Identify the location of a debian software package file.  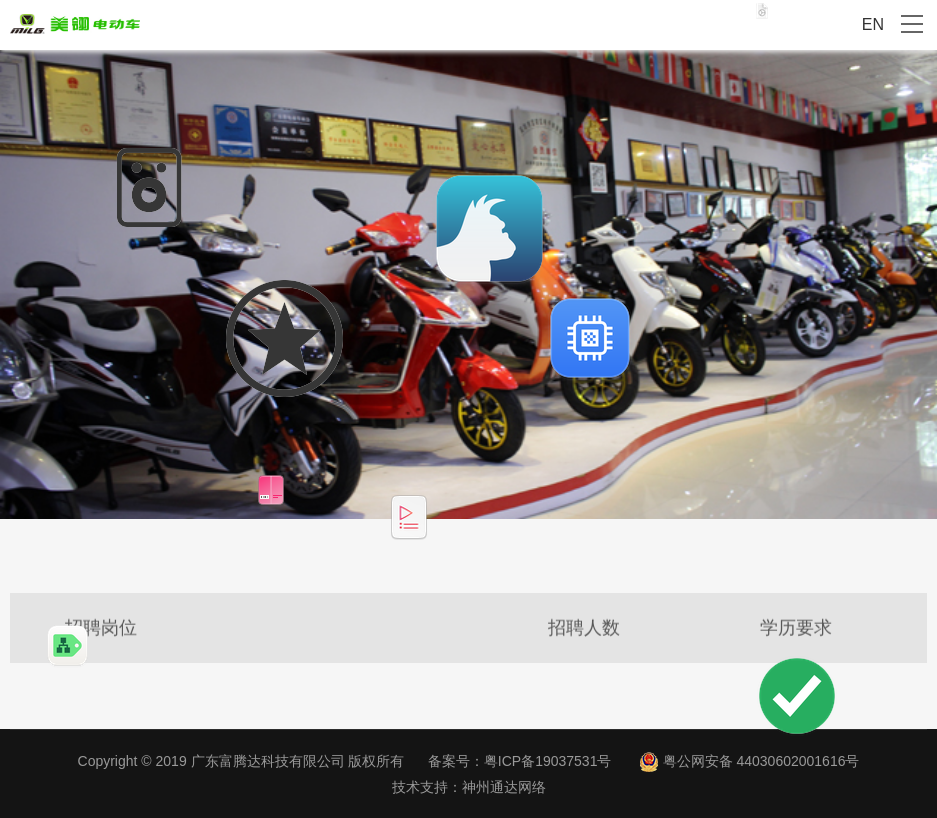
(271, 490).